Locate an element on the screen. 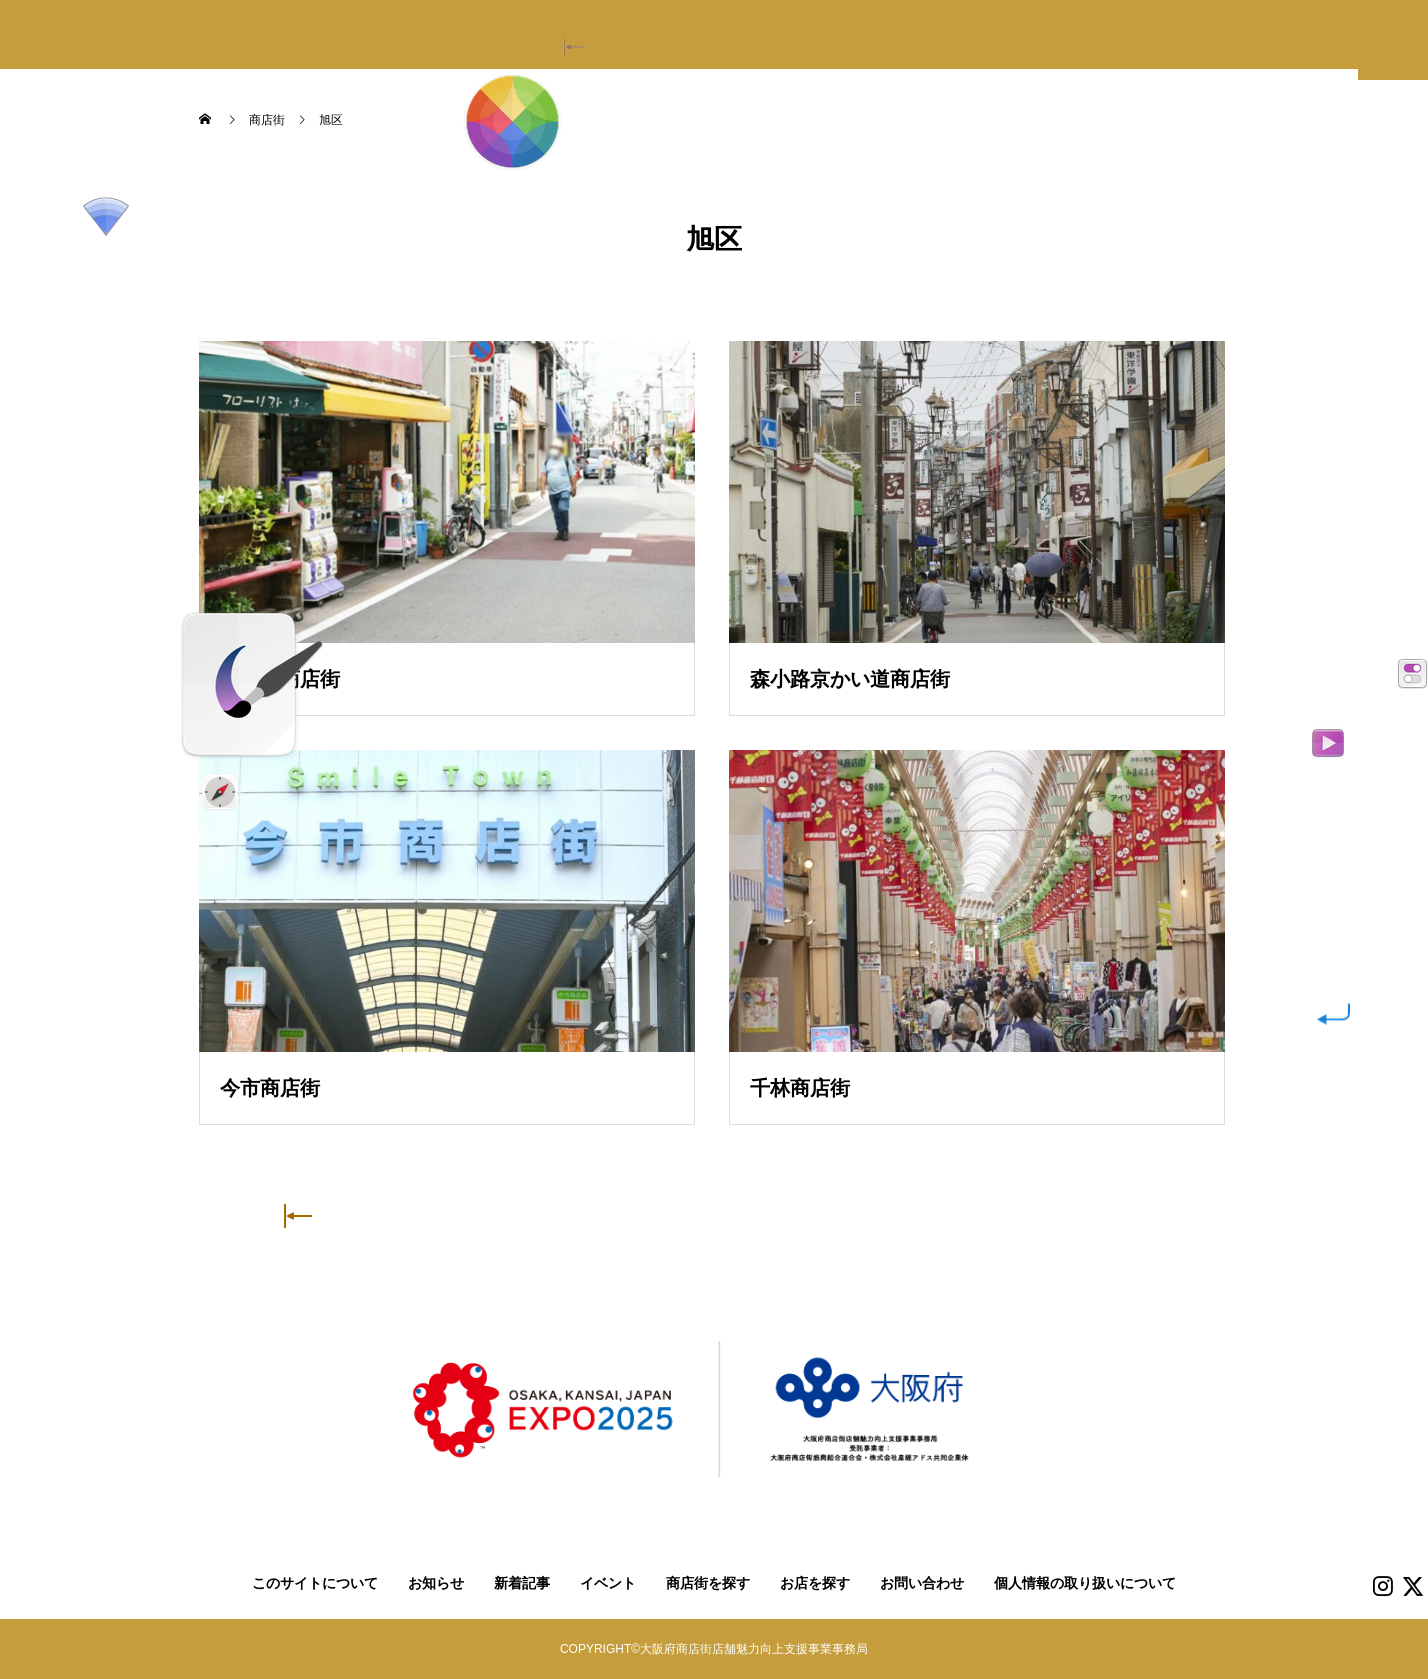  create a new application or software project is located at coordinates (252, 684).